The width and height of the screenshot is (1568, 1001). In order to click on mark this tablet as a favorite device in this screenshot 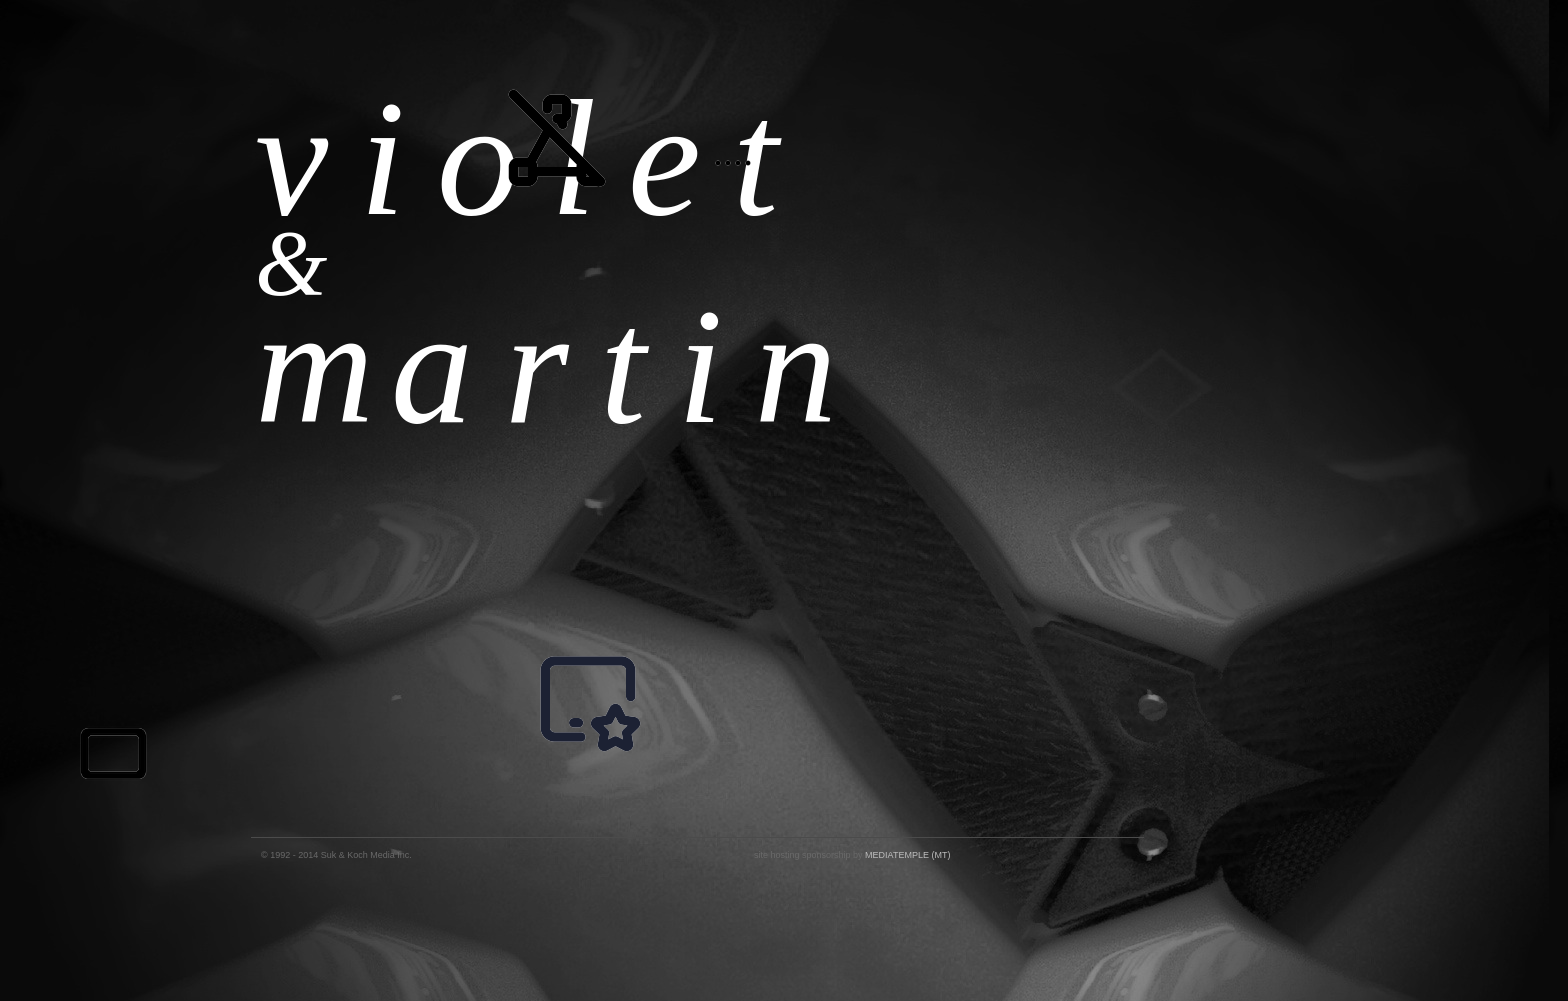, I will do `click(588, 699)`.